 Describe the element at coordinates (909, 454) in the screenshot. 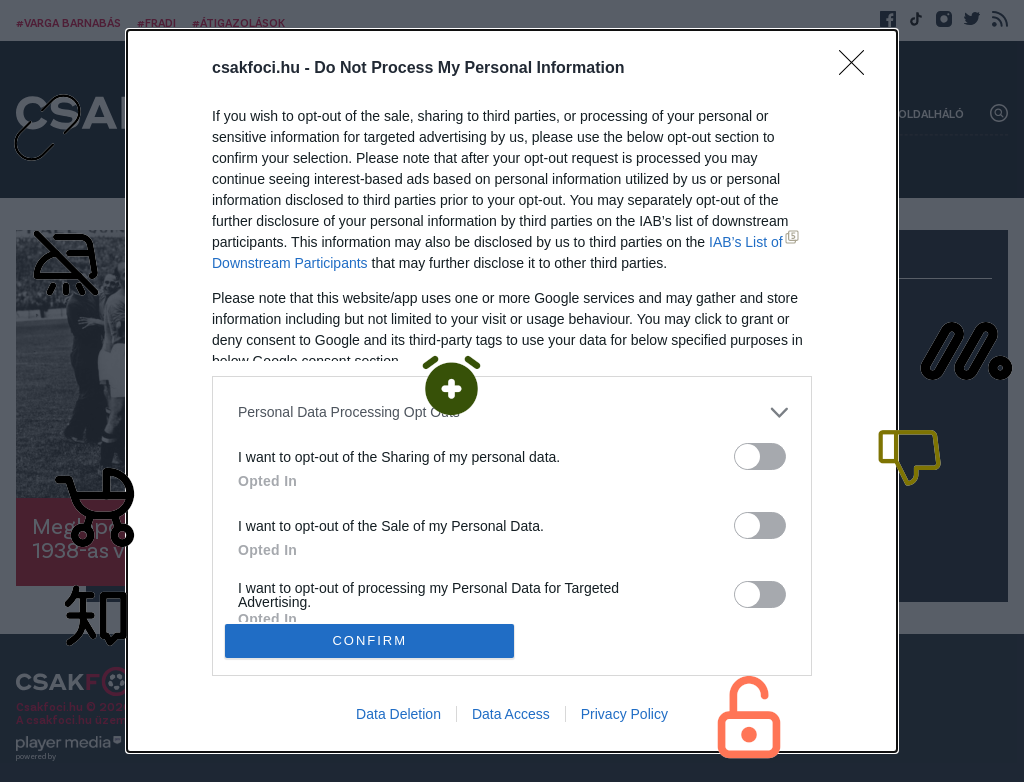

I see `dislike or downvote content` at that location.